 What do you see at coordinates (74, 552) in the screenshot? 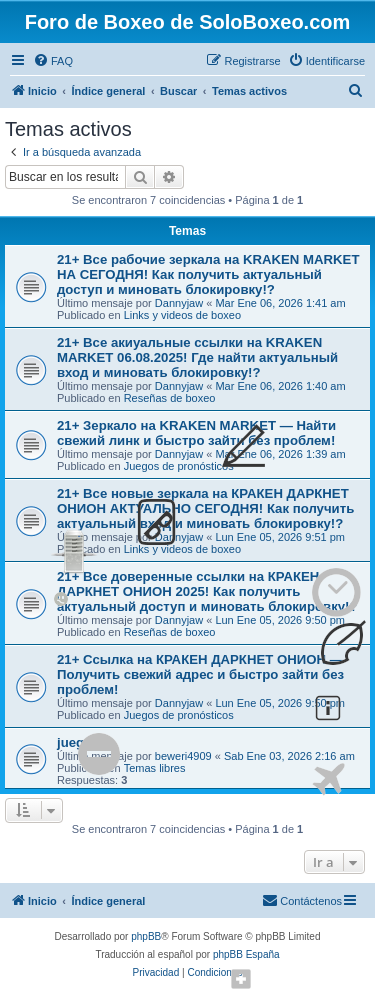
I see `access network server settings` at bounding box center [74, 552].